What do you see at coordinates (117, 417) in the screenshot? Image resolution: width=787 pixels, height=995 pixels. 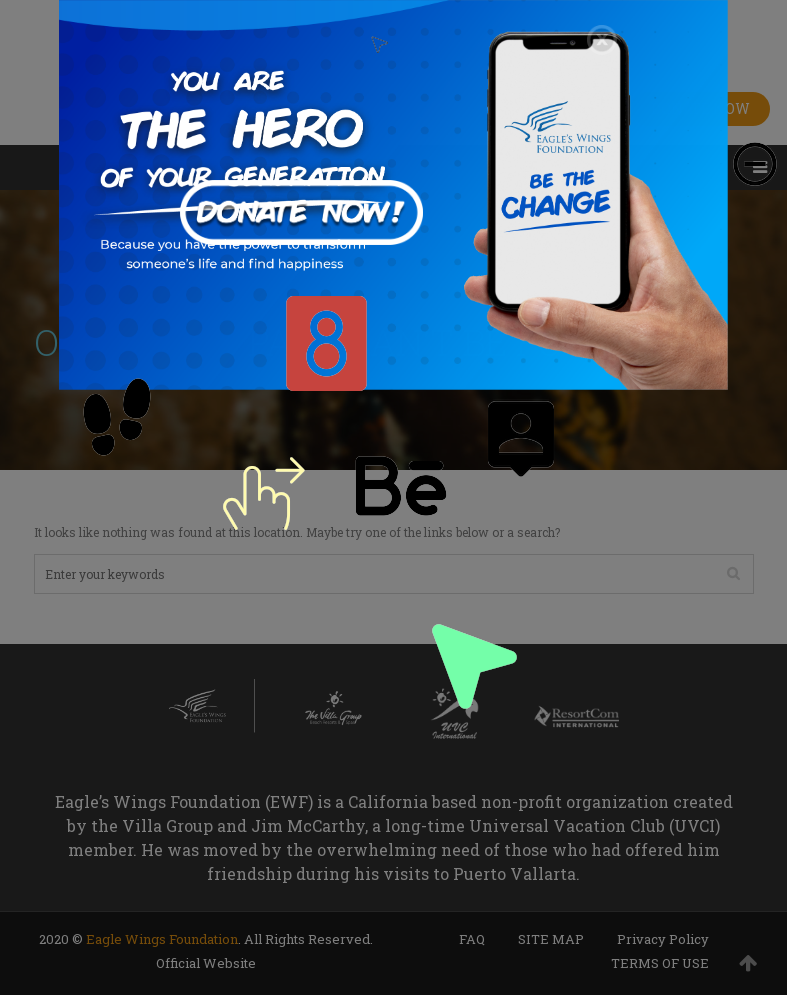 I see `track your steps or walking activity` at bounding box center [117, 417].